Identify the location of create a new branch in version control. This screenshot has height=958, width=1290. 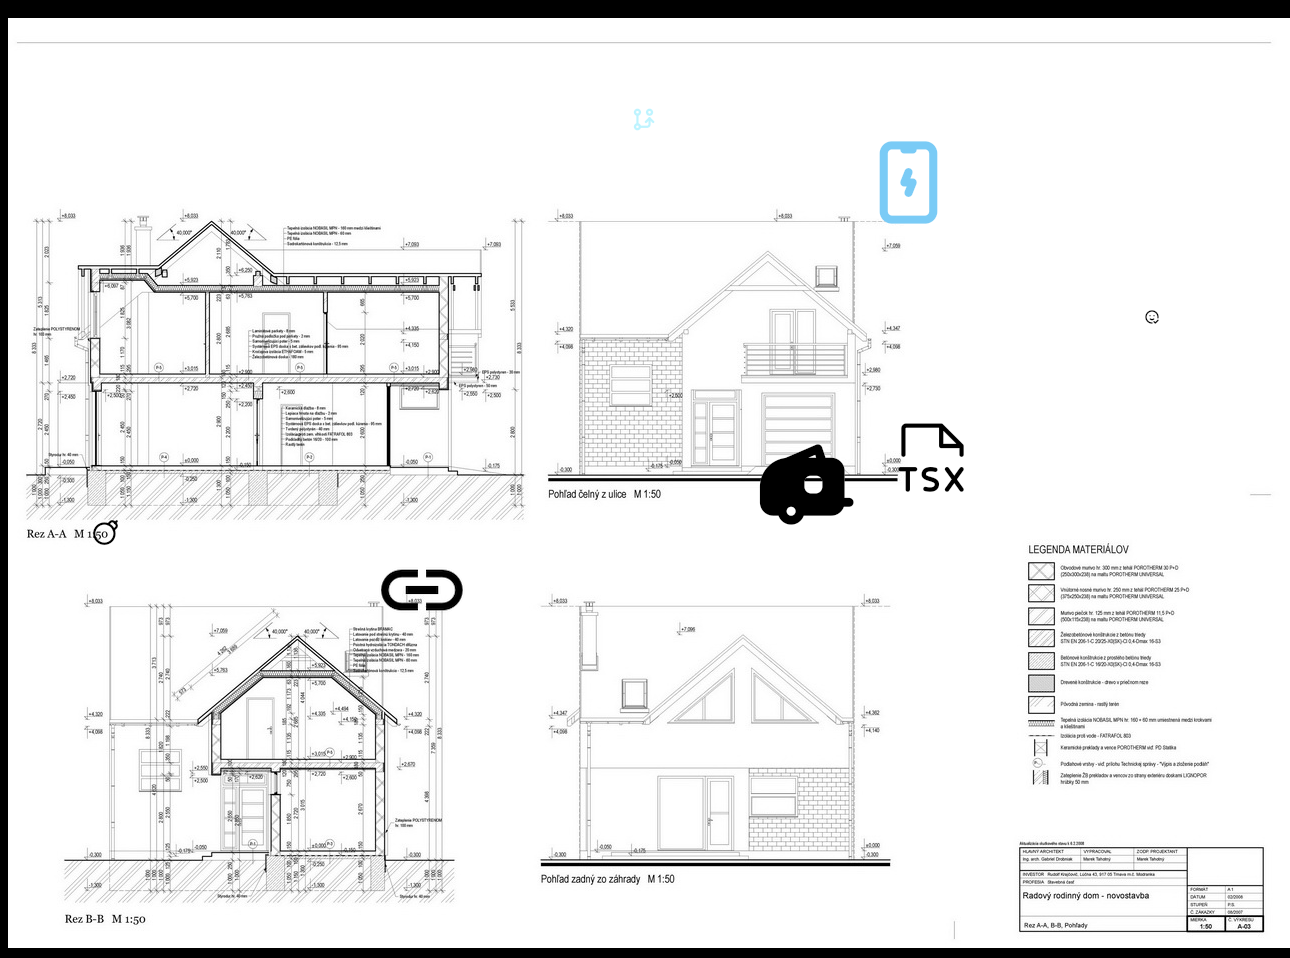
(643, 119).